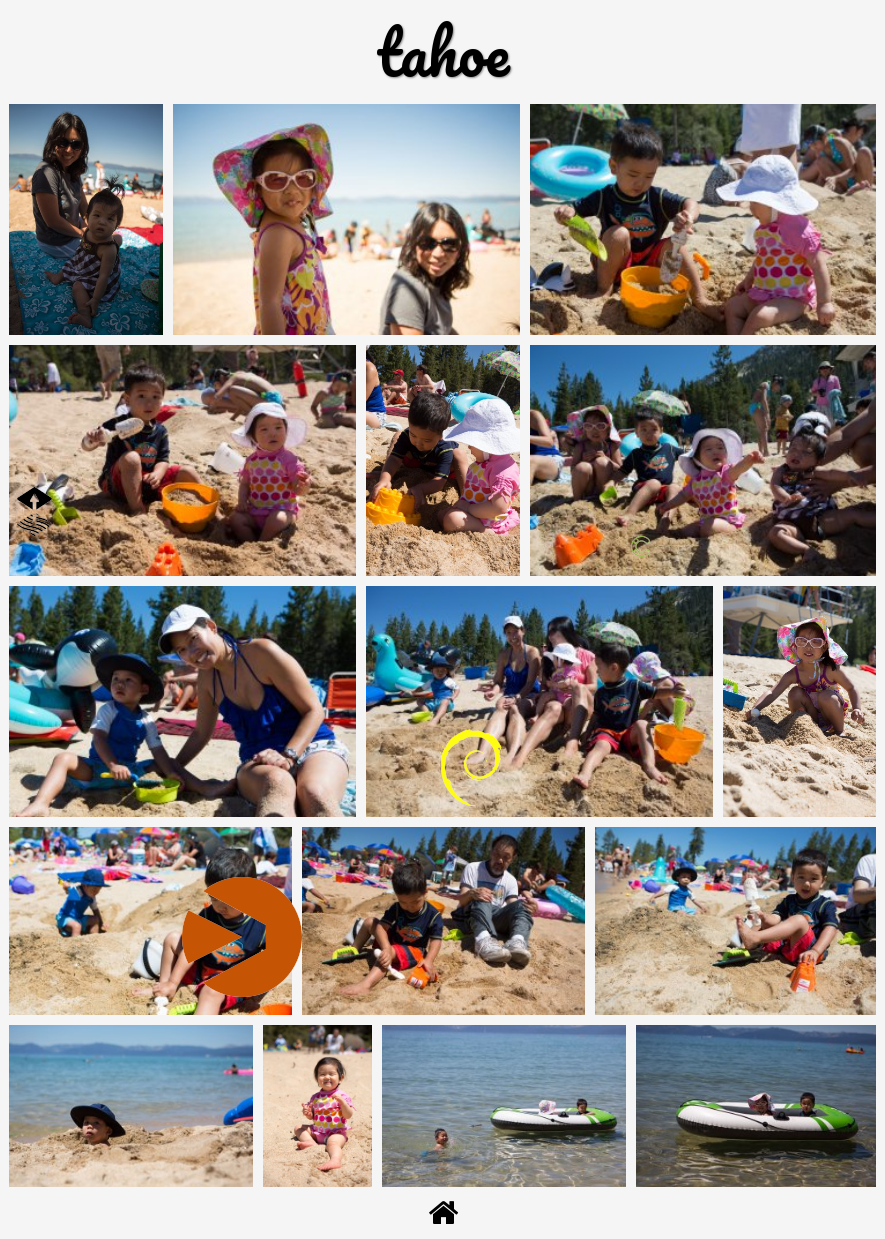  I want to click on debian linux operating system logo, so click(471, 767).